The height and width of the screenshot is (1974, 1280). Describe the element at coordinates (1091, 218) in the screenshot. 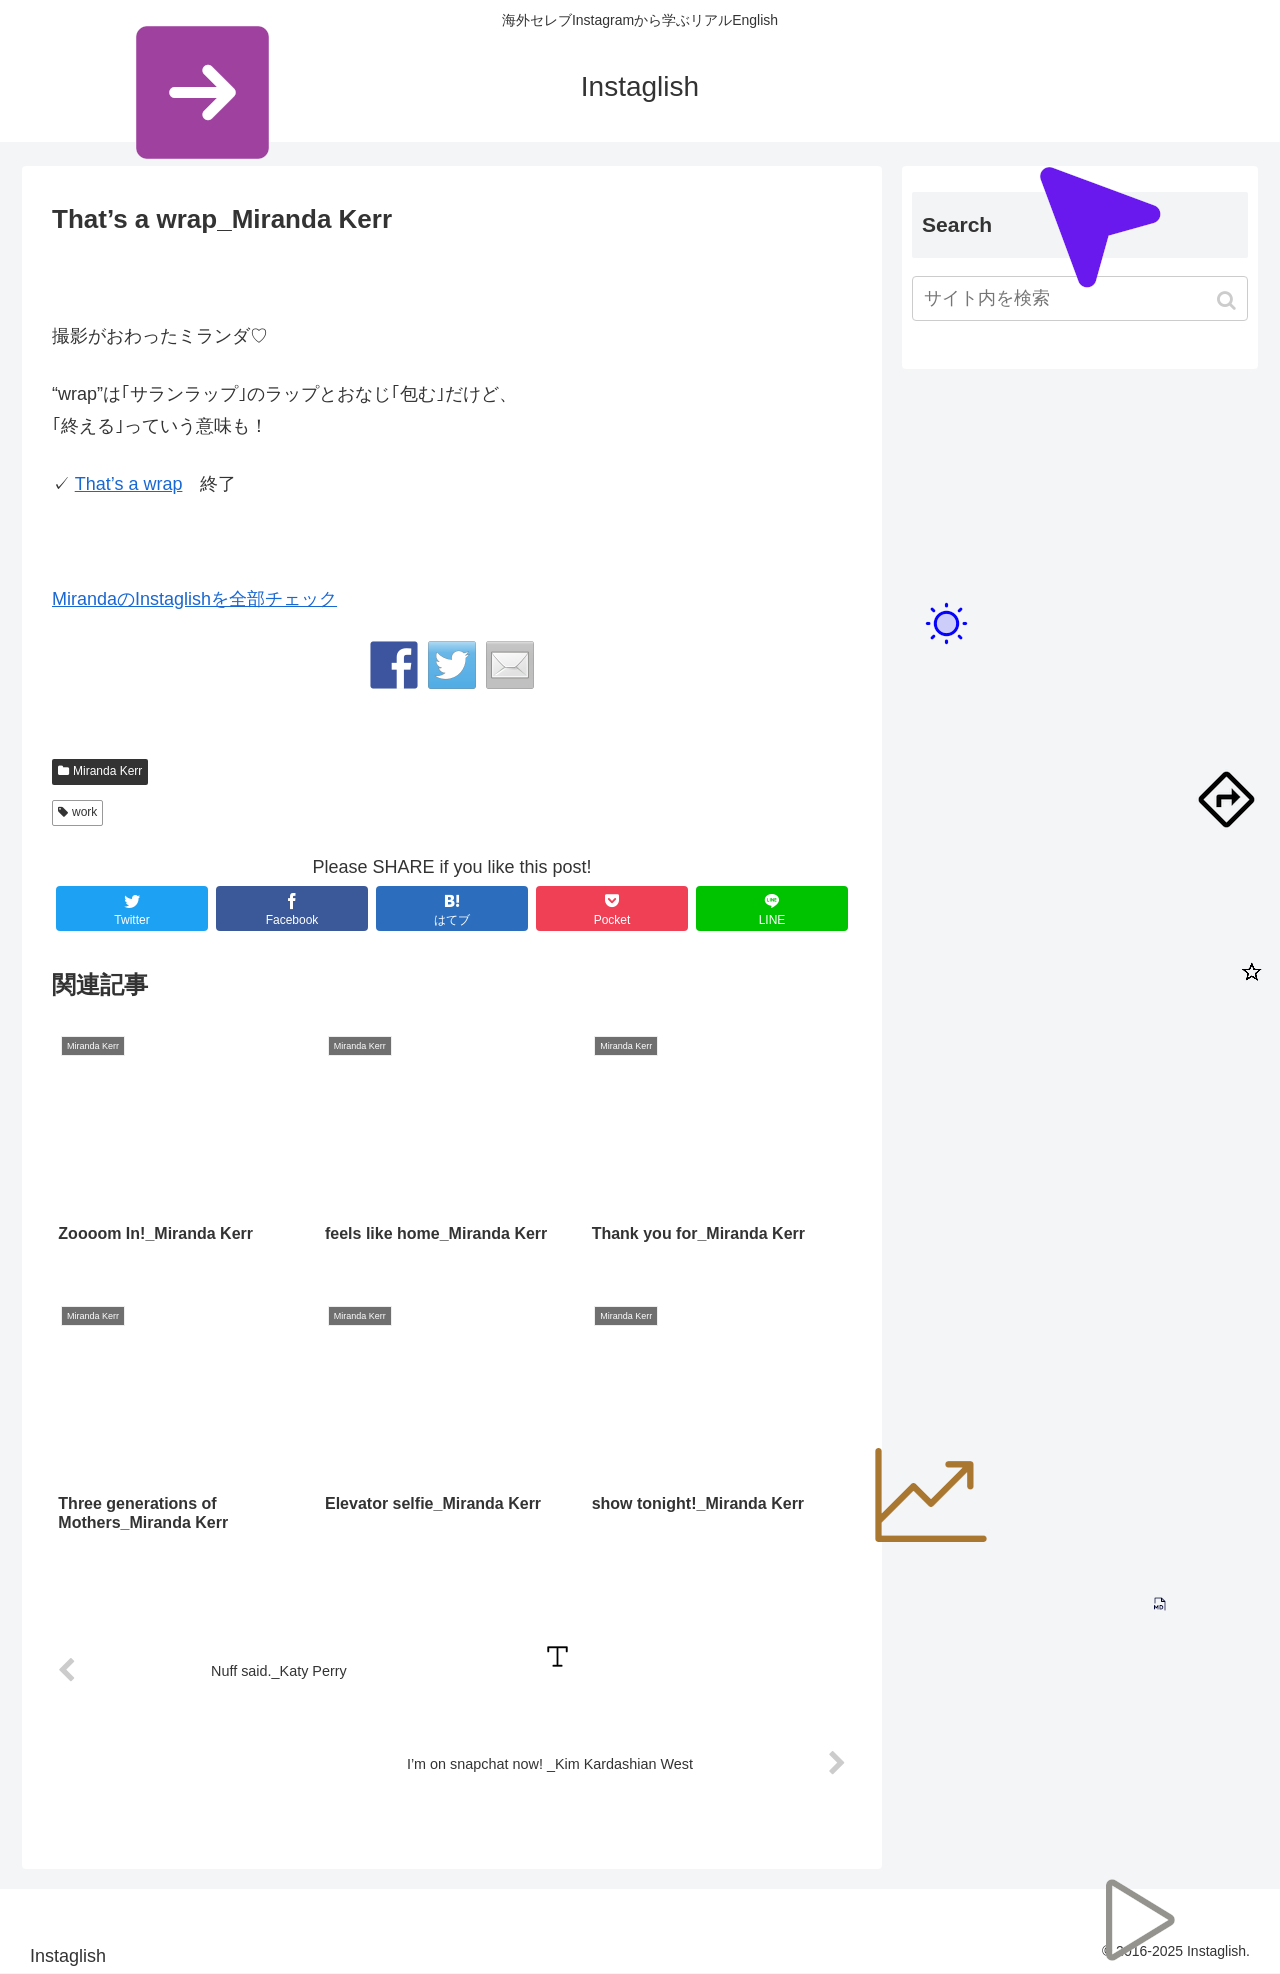

I see `tap to navigate to a destination` at that location.